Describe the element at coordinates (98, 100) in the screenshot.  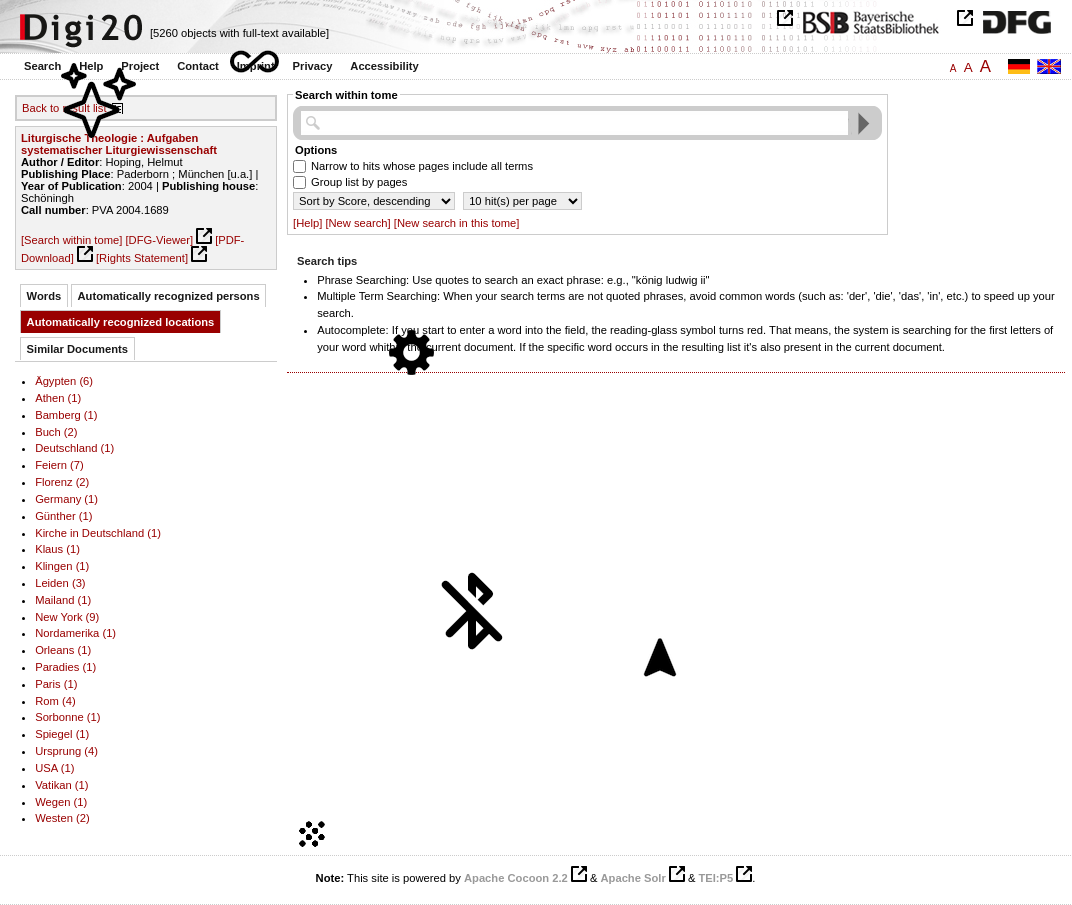
I see `indicates AI-generated or enhanced content` at that location.